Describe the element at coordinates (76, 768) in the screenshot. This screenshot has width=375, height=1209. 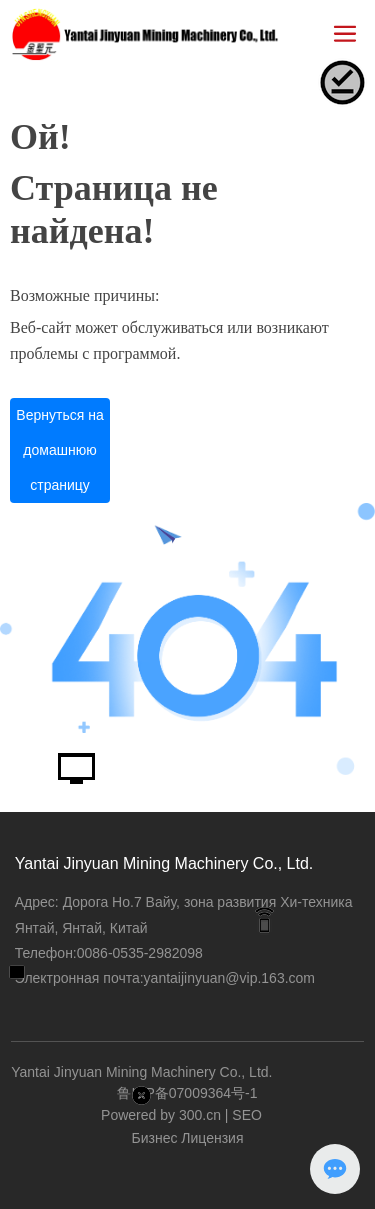
I see `access tv or display settings` at that location.